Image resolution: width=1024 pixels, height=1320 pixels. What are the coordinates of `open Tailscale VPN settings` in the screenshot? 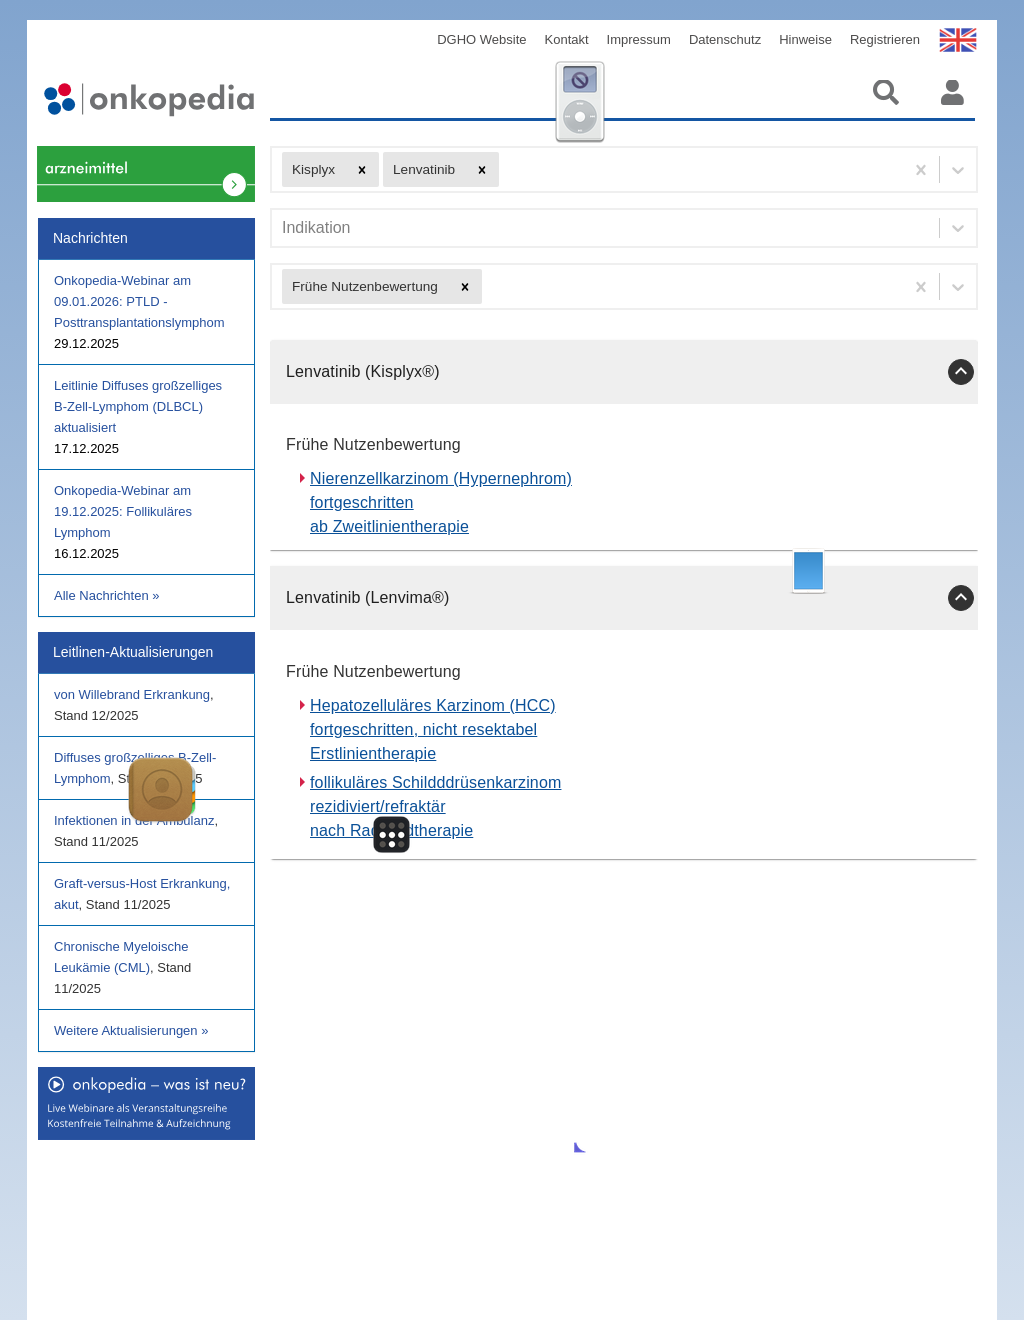 It's located at (391, 834).